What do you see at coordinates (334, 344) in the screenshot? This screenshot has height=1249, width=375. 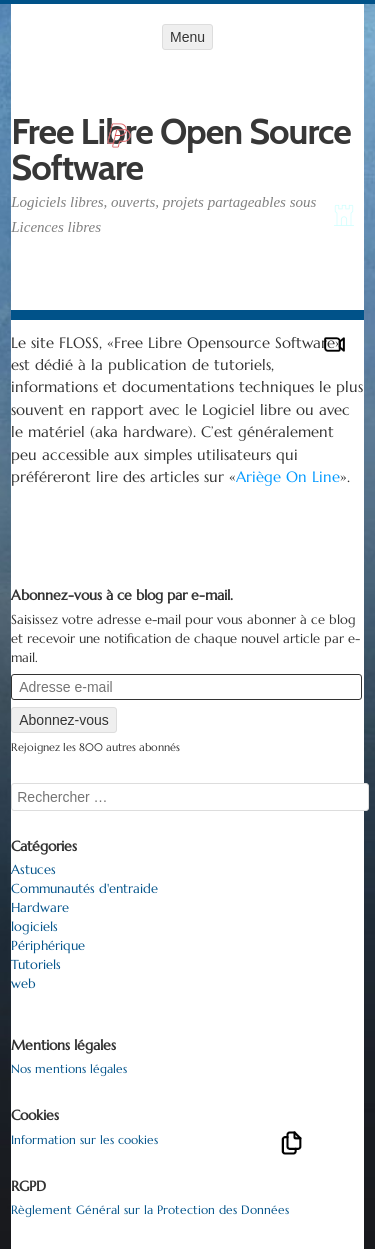 I see `start or join a Zoom meeting` at bounding box center [334, 344].